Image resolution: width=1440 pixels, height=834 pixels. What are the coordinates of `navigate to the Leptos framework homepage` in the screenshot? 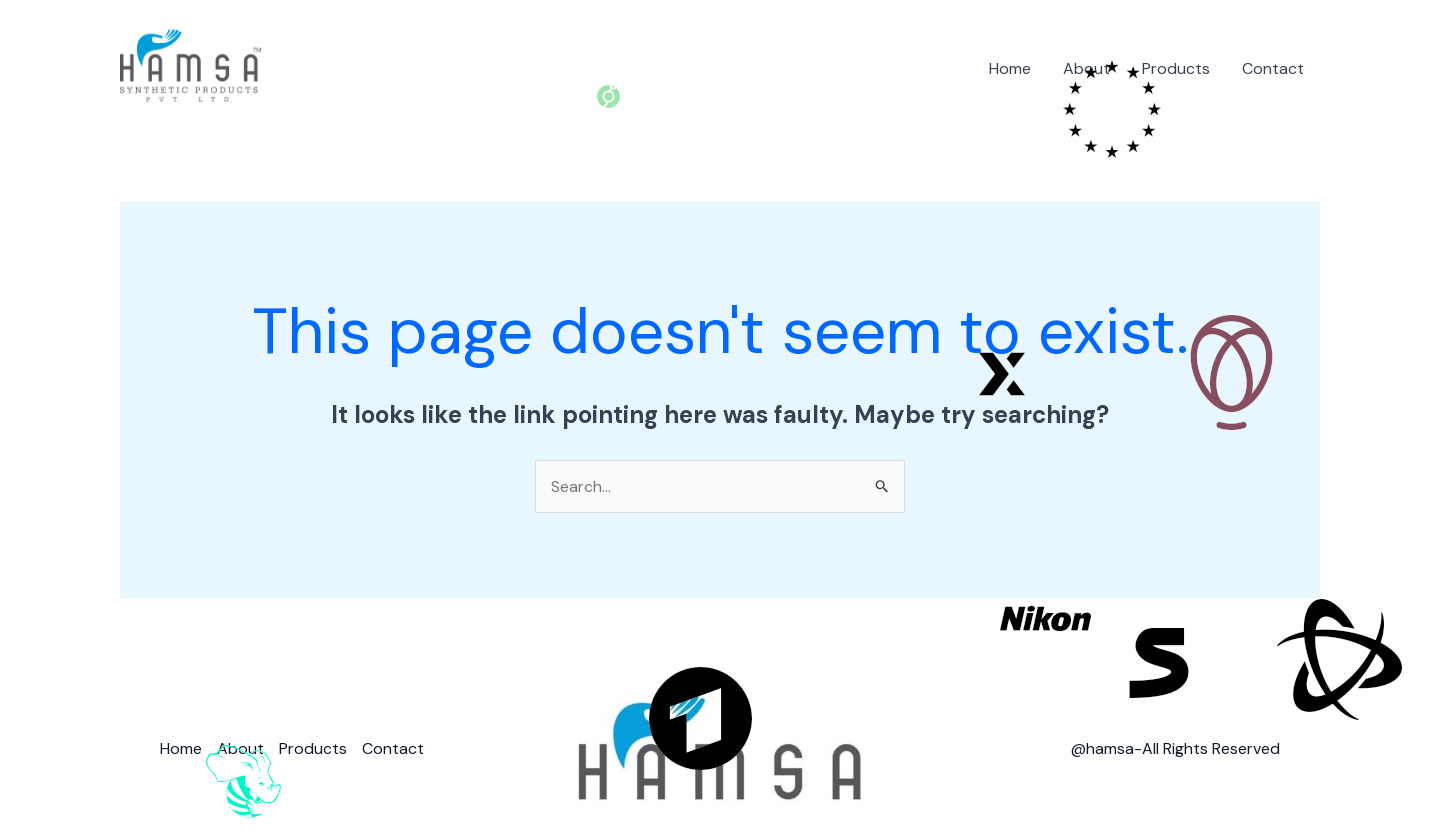 It's located at (608, 96).